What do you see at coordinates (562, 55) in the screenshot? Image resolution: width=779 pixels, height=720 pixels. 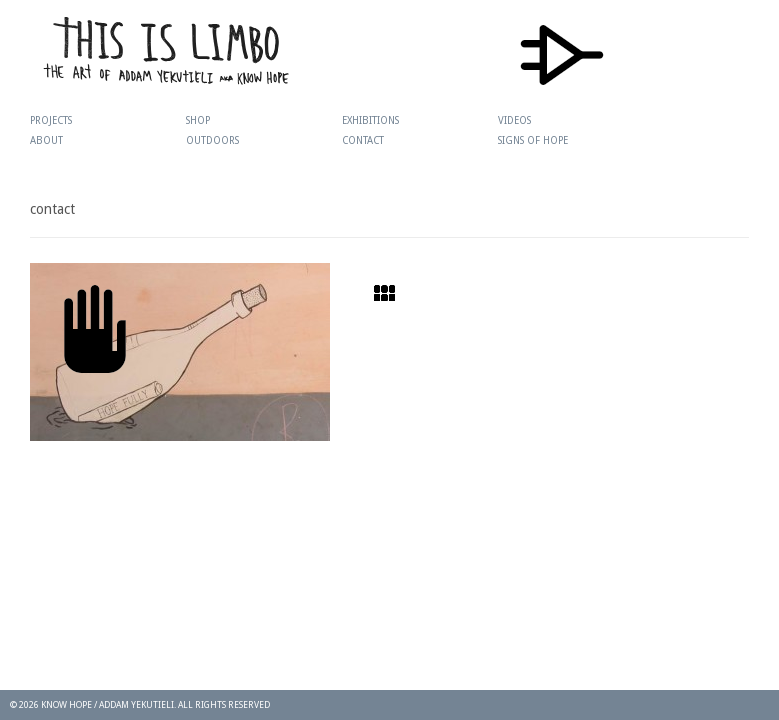 I see `logic buffer gate symbol in circuit design` at bounding box center [562, 55].